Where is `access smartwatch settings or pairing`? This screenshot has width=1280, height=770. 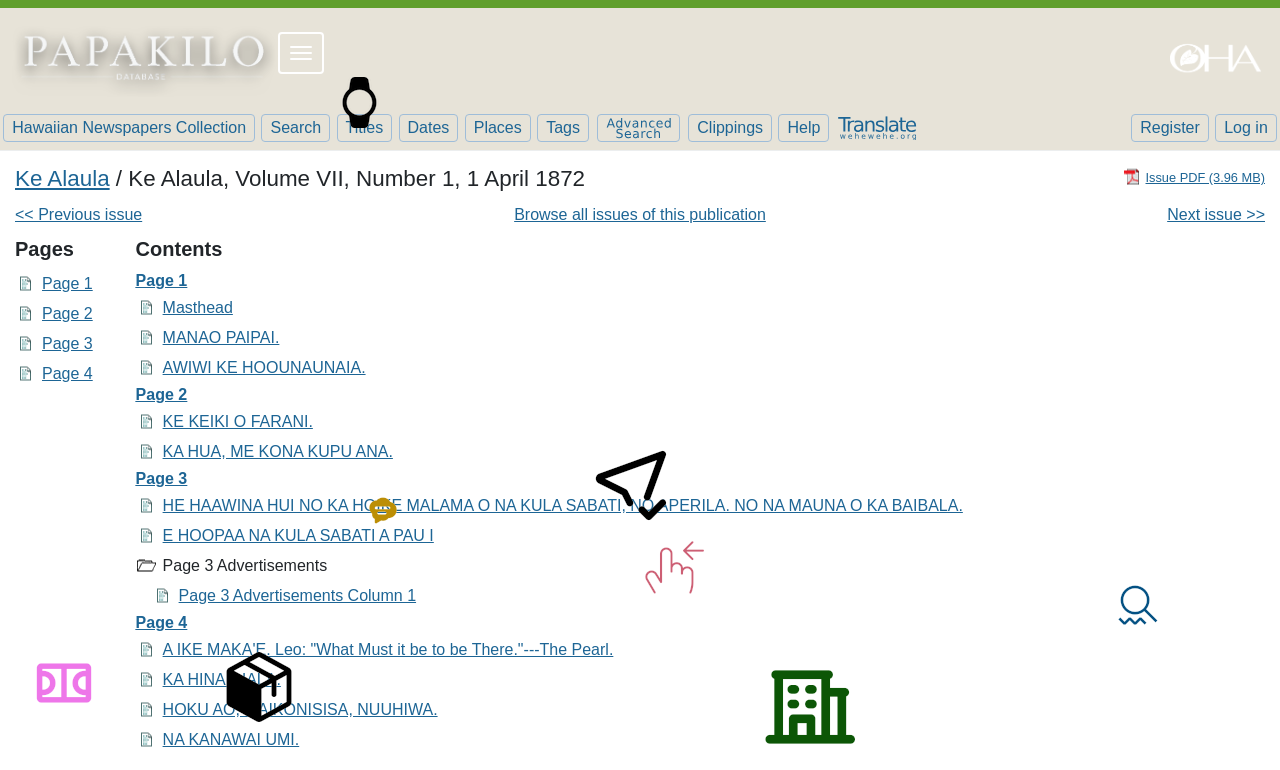
access smartwatch settings or pairing is located at coordinates (359, 102).